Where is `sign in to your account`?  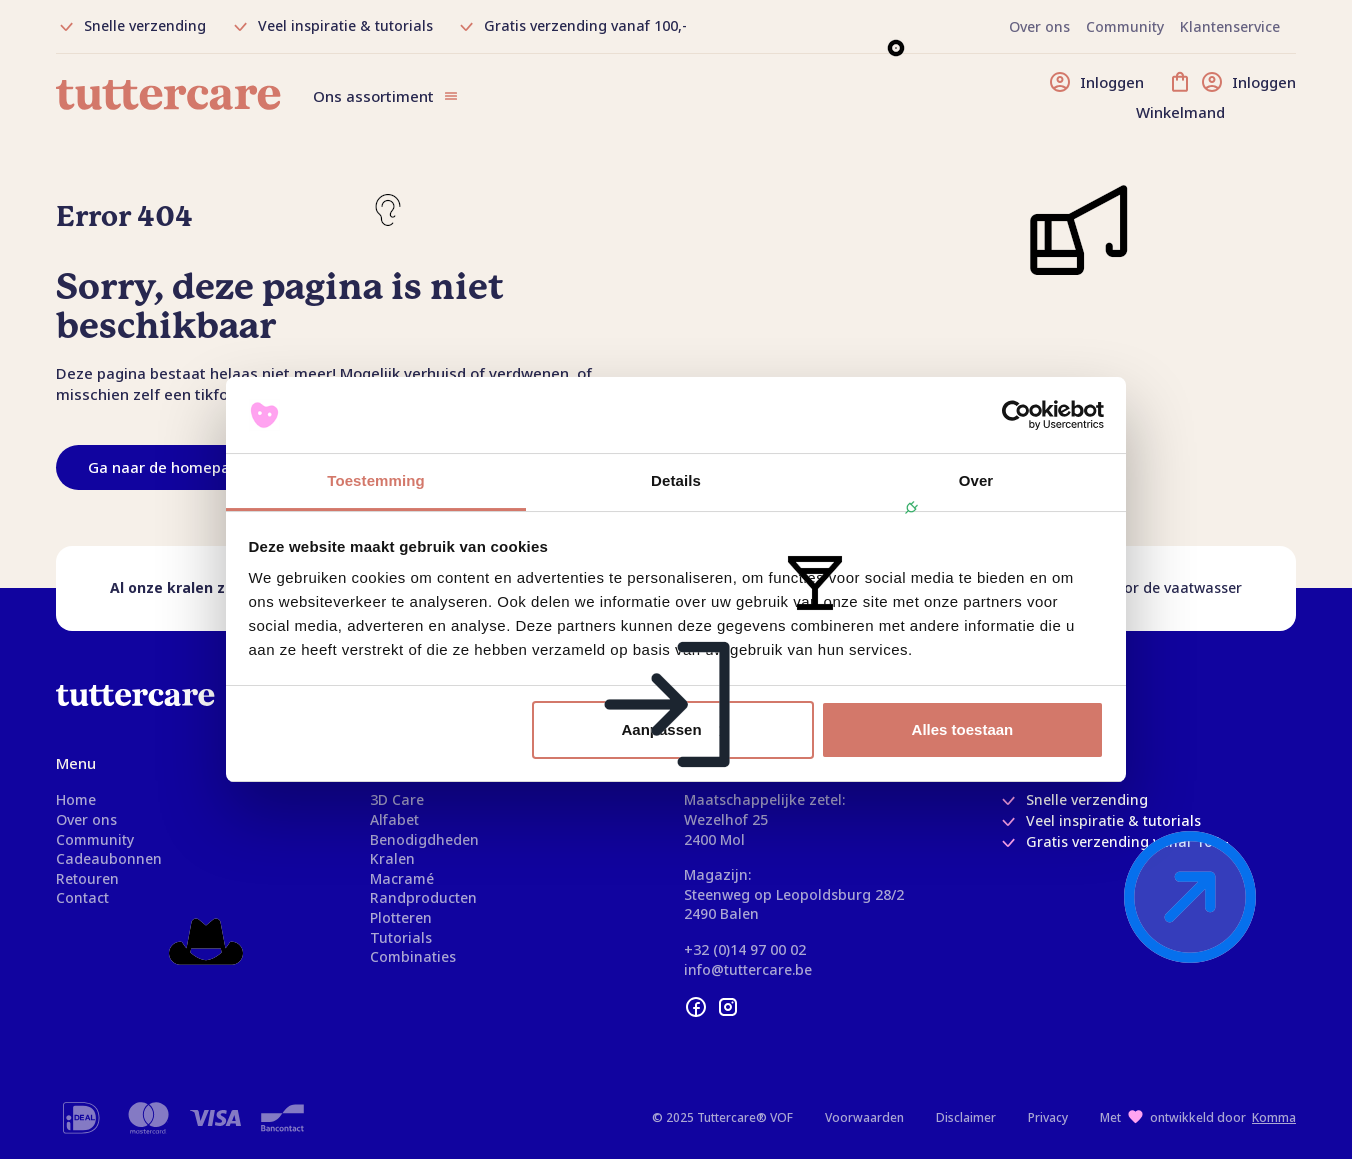 sign in to your account is located at coordinates (677, 704).